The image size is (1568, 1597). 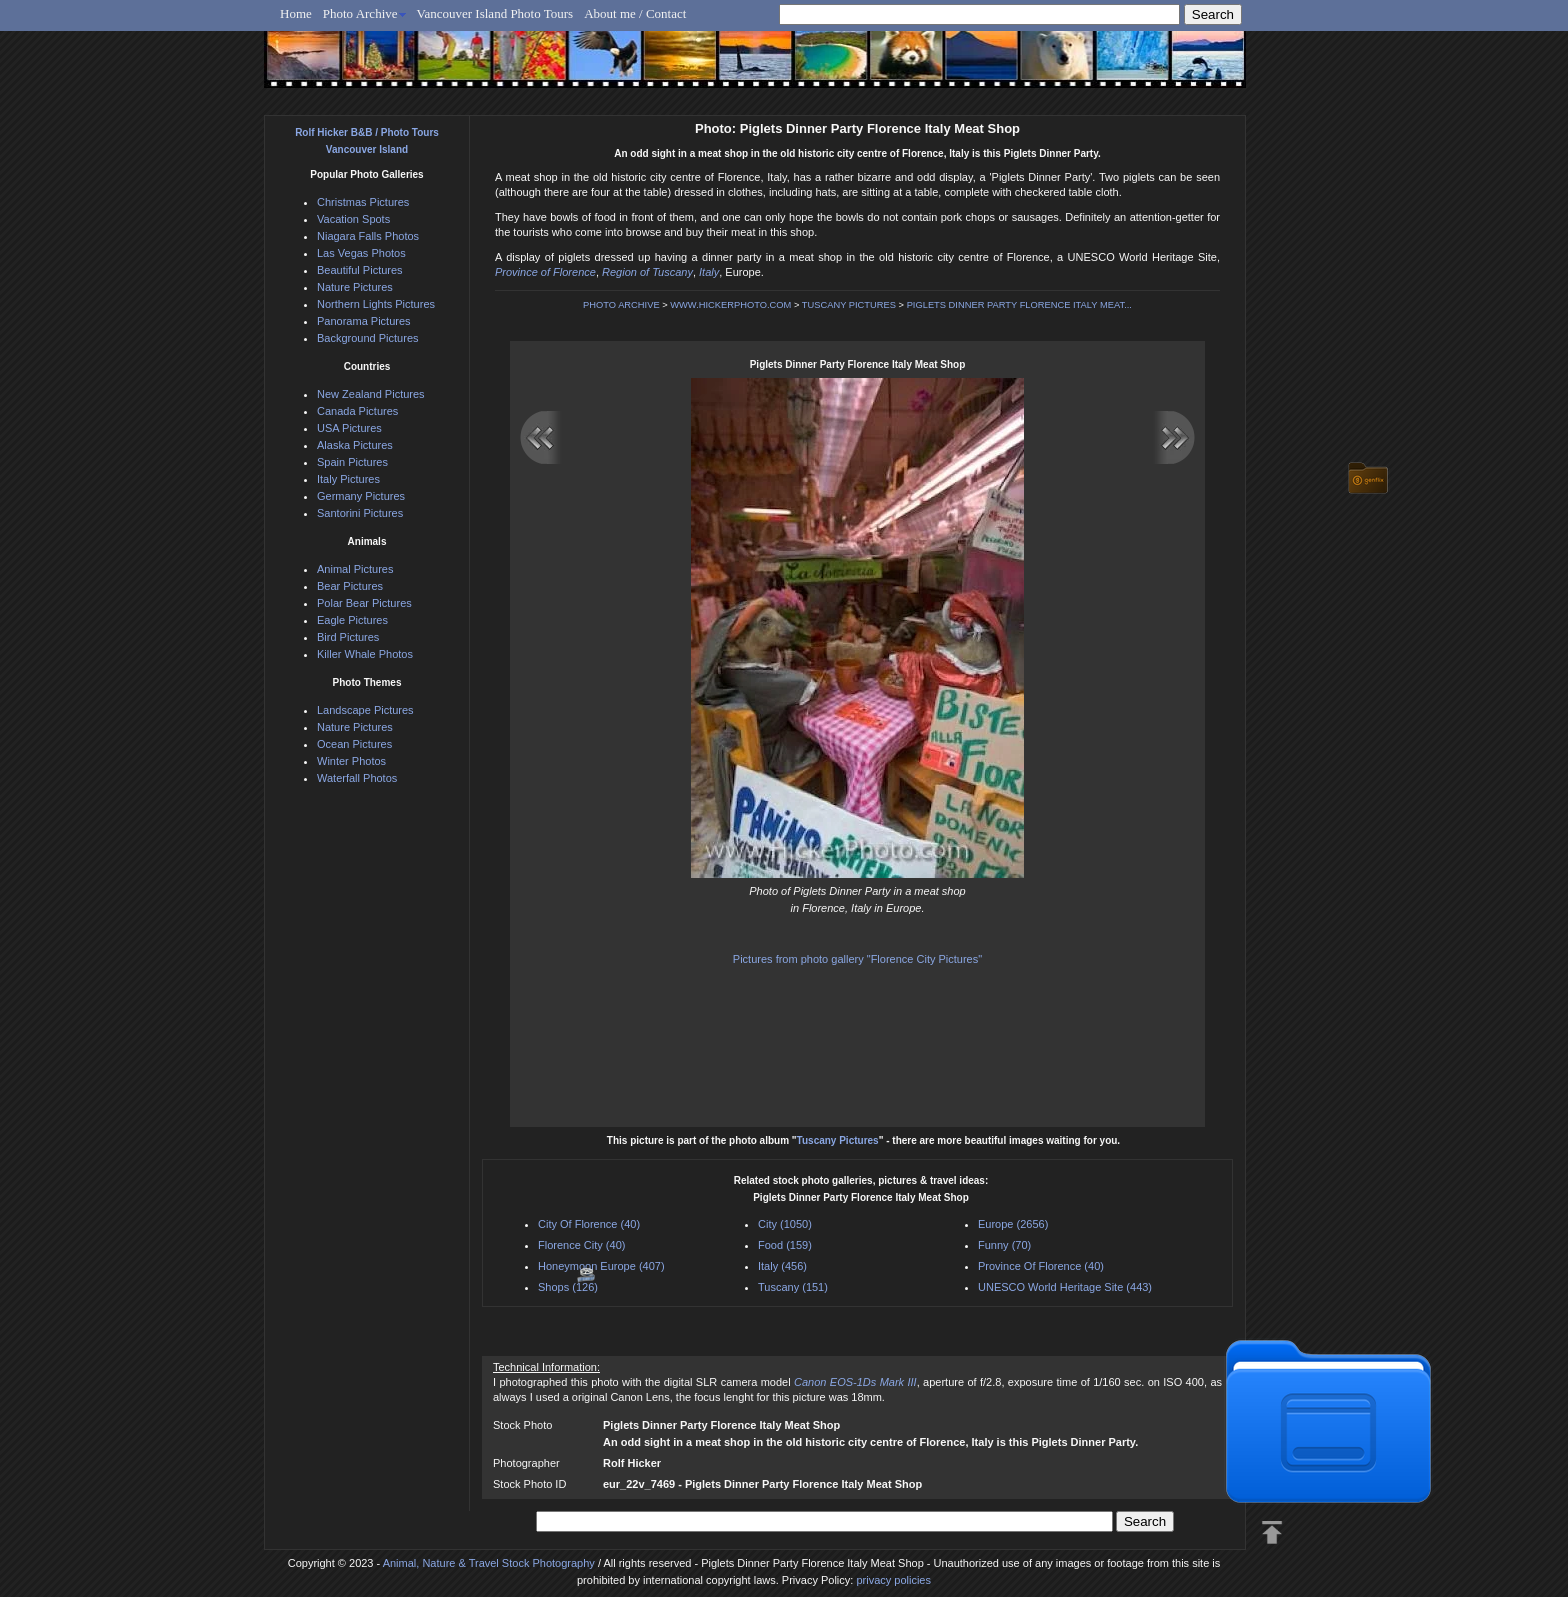 What do you see at coordinates (586, 1276) in the screenshot?
I see `indicates a video file type` at bounding box center [586, 1276].